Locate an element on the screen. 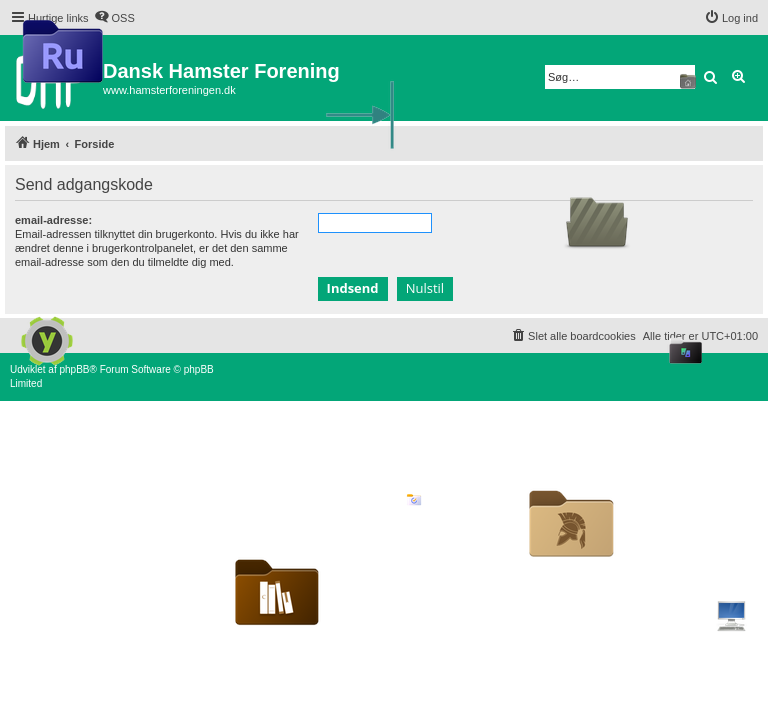  open ticktick tasks folder is located at coordinates (414, 500).